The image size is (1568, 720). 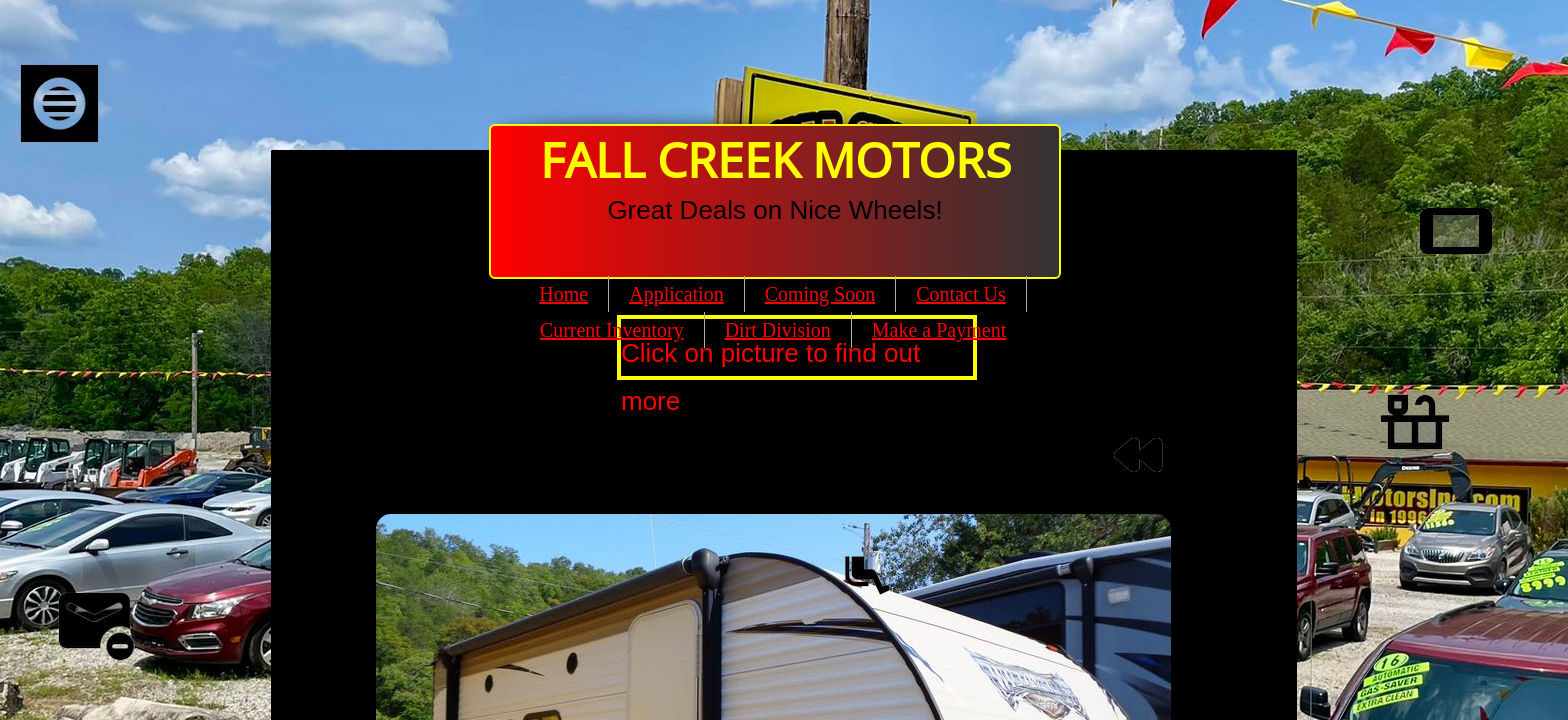 What do you see at coordinates (866, 575) in the screenshot?
I see `select extra legroom seating option` at bounding box center [866, 575].